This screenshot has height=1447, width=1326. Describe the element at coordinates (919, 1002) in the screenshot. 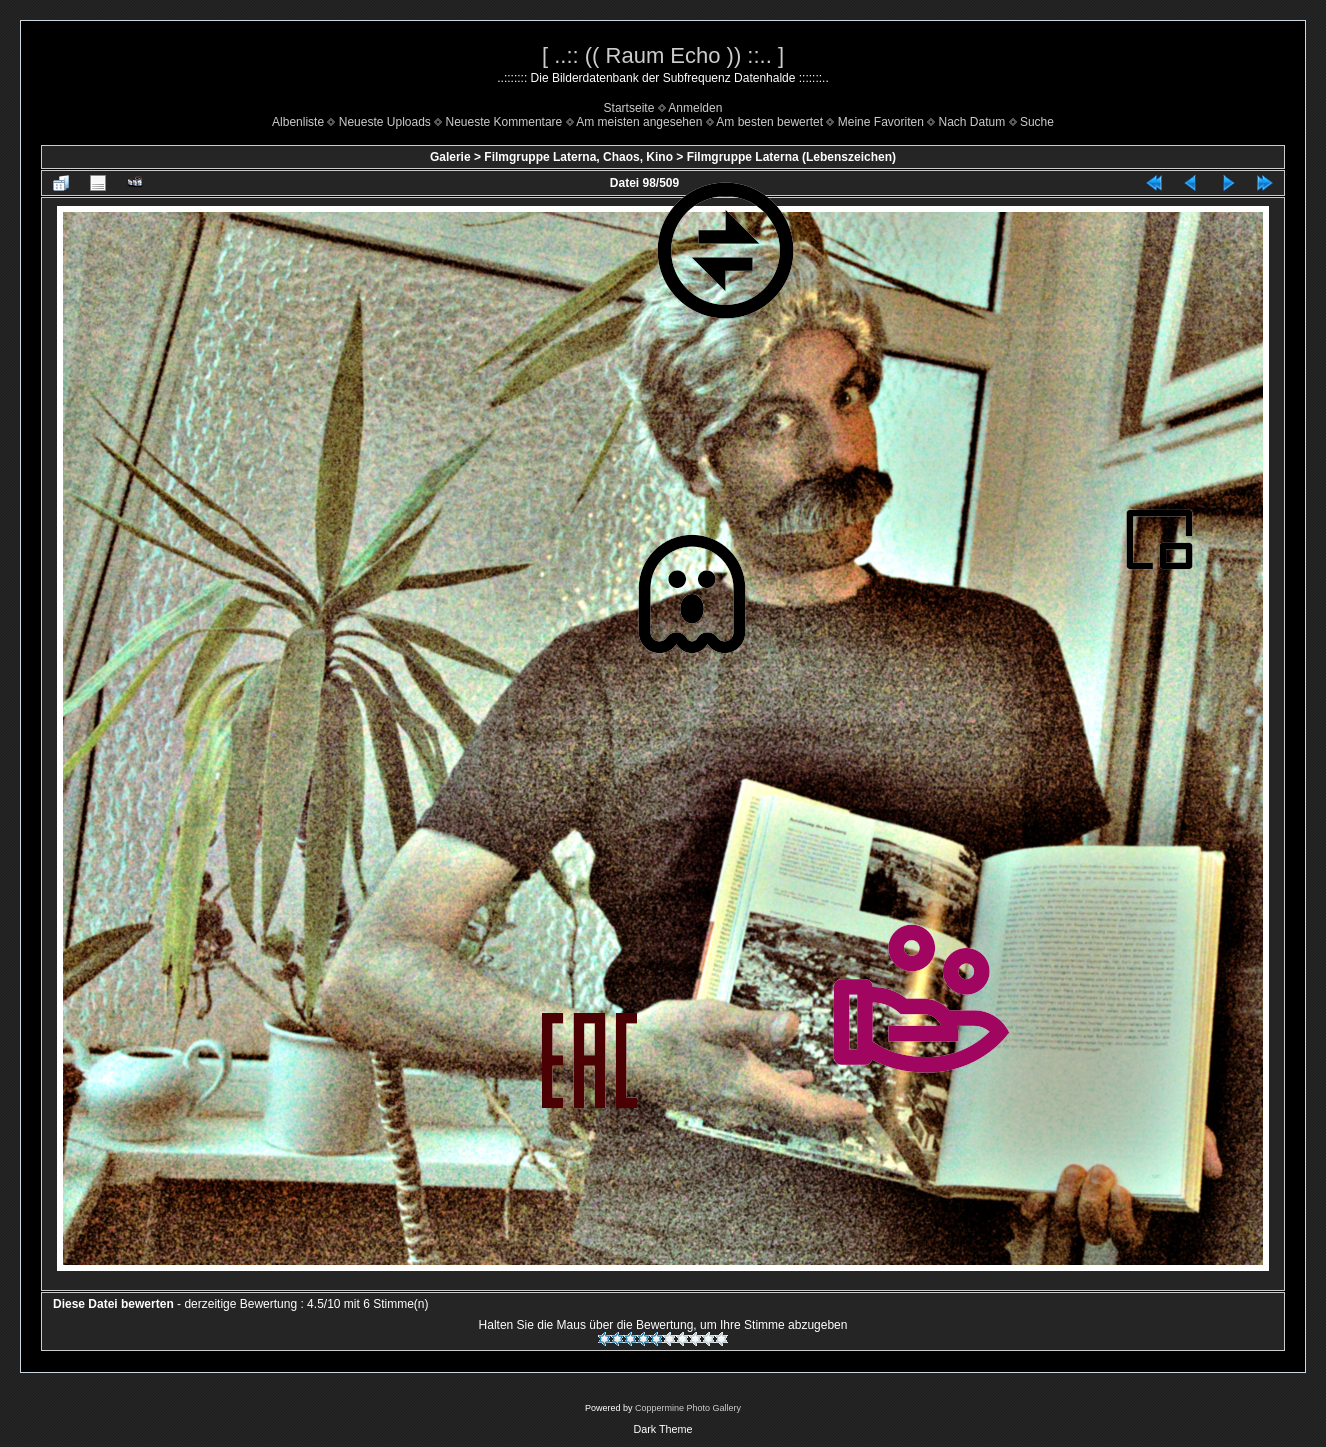

I see `make a payment or tip` at that location.